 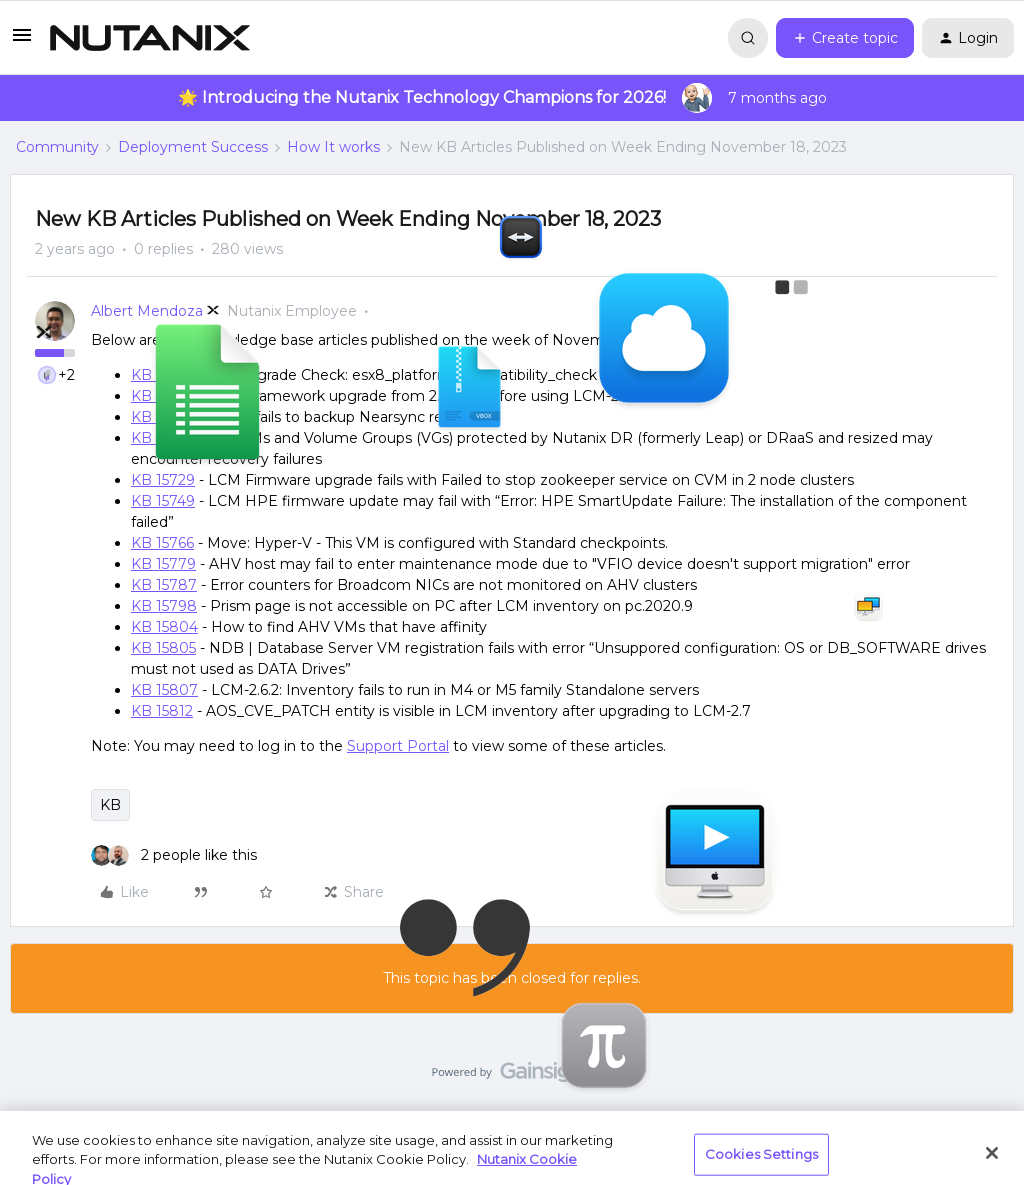 I want to click on access online account settings, so click(x=664, y=338).